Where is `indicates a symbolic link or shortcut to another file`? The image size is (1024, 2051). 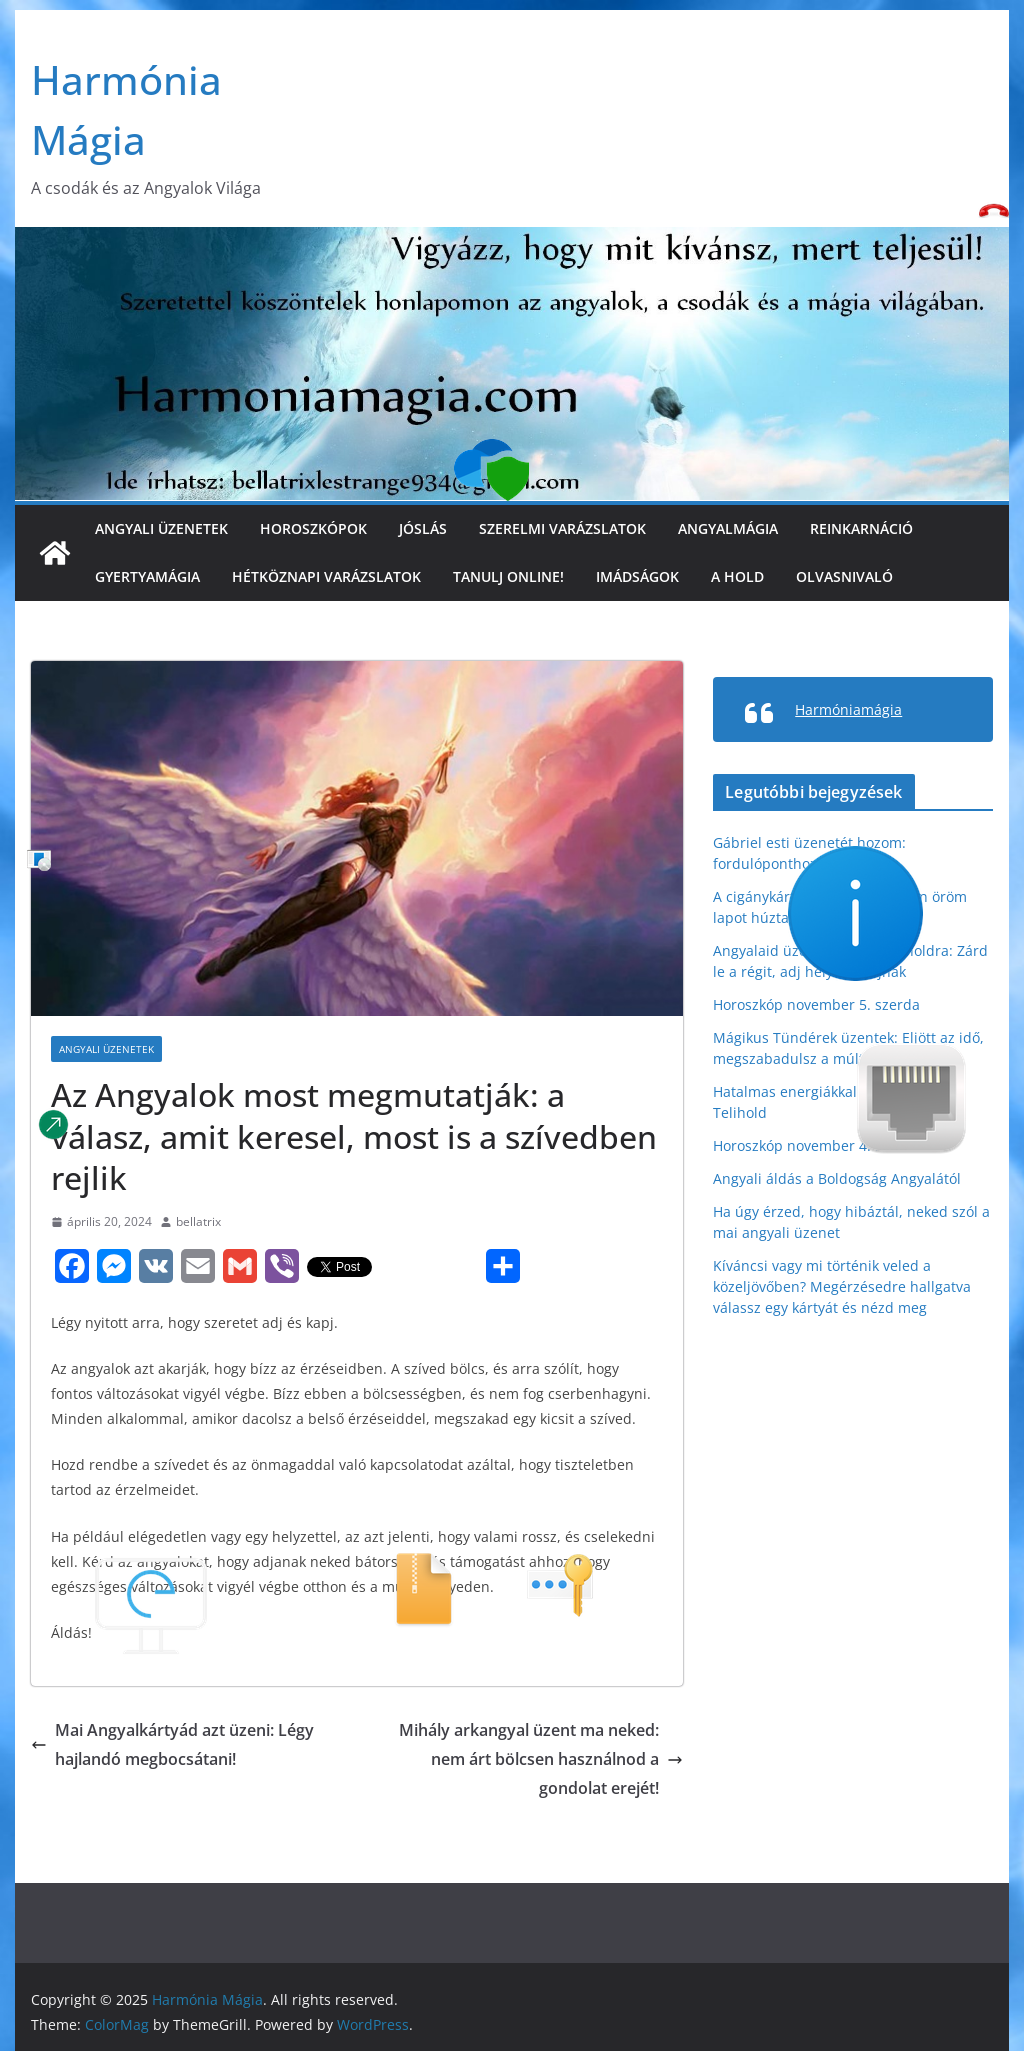 indicates a symbolic link or shortcut to another file is located at coordinates (53, 1124).